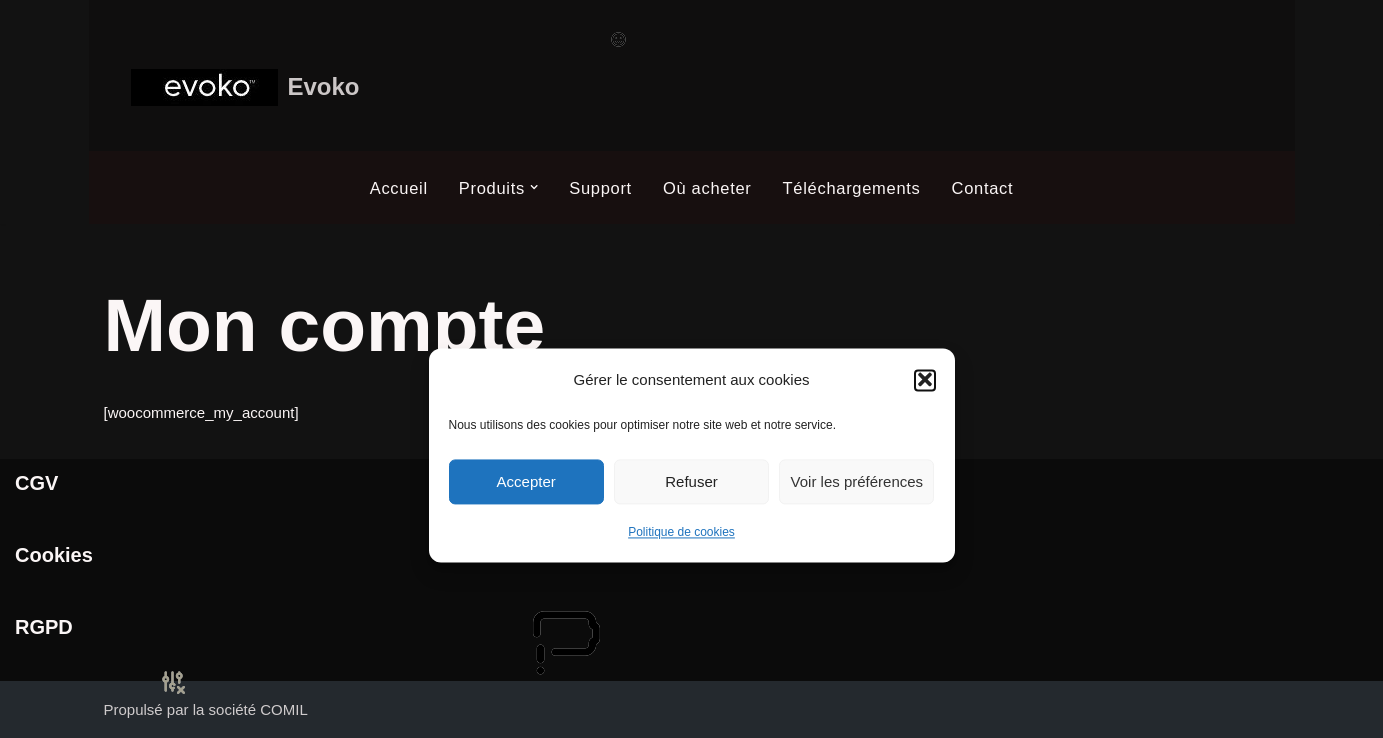 The image size is (1383, 738). I want to click on clear all filter settings, so click(172, 681).